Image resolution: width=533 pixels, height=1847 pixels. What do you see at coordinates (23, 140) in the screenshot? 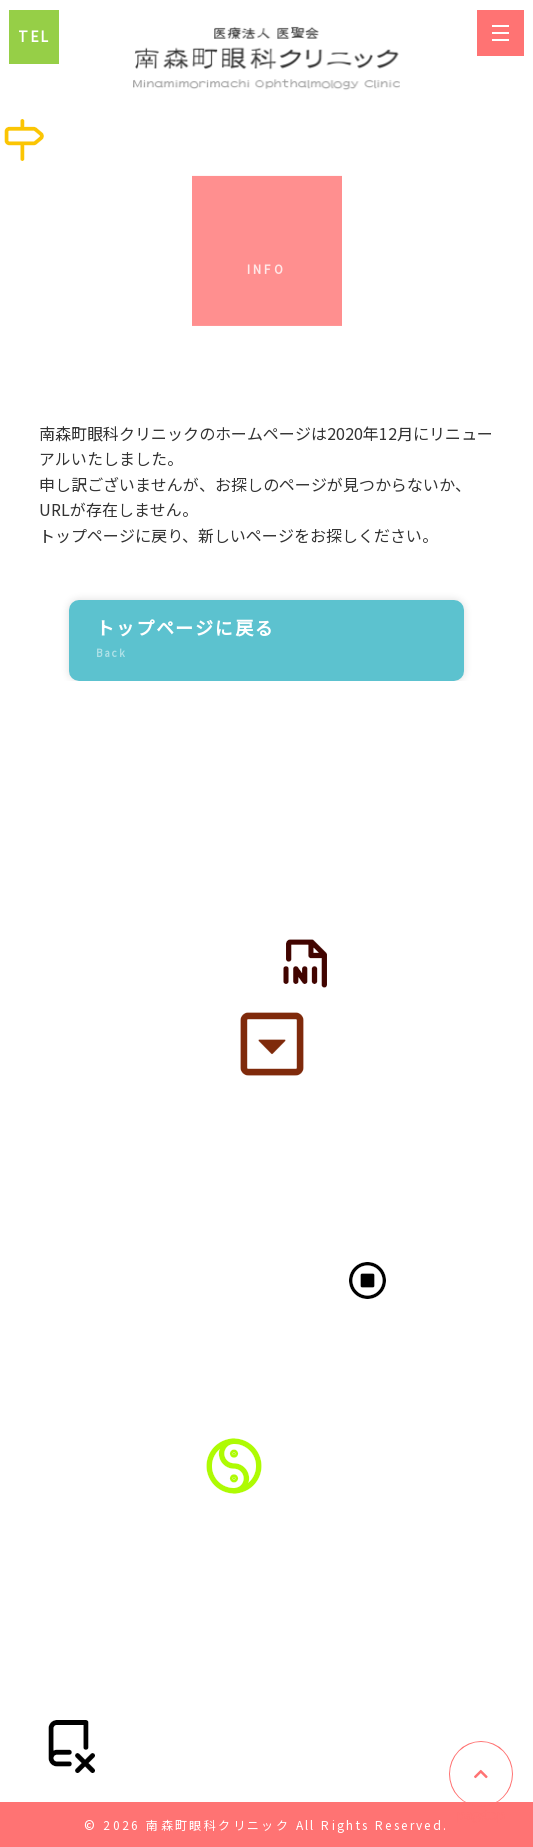
I see `view project milestones` at bounding box center [23, 140].